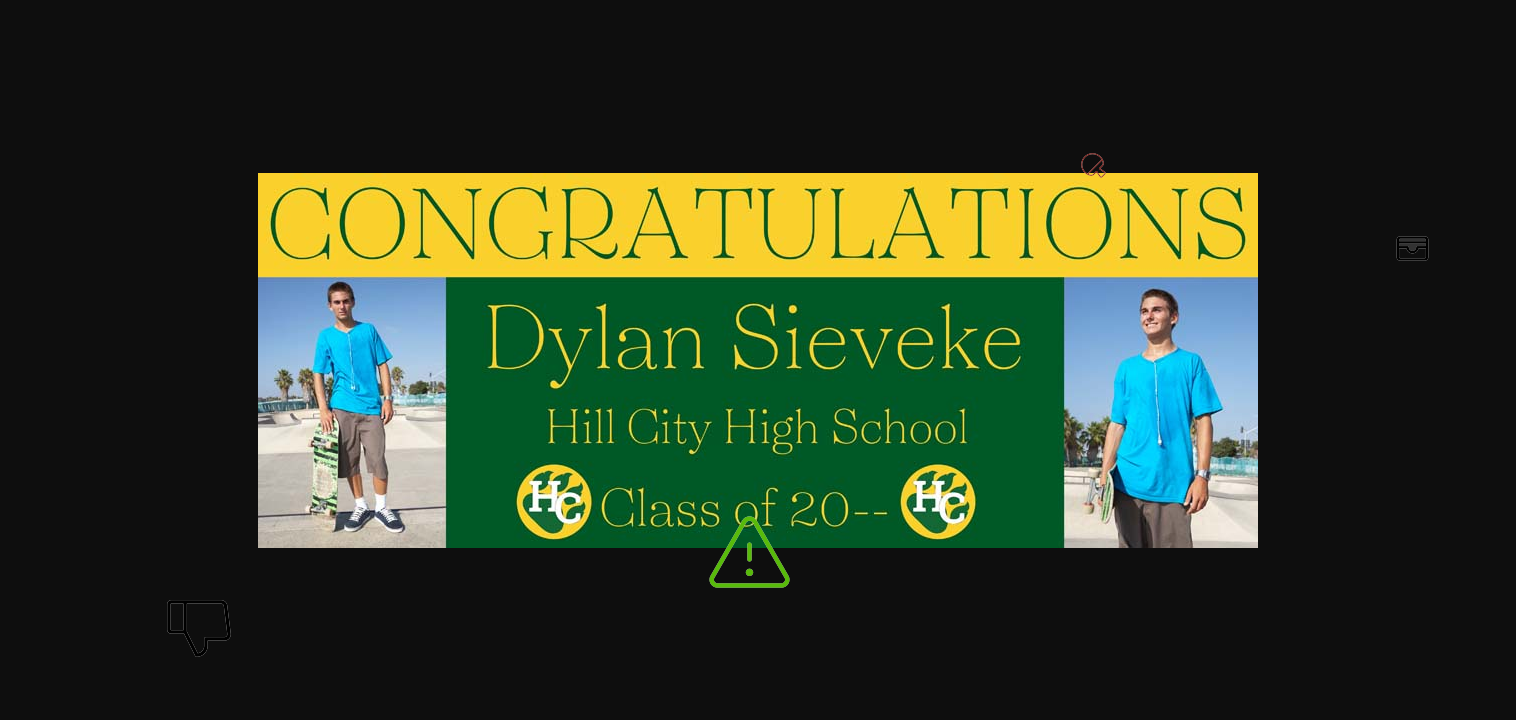 This screenshot has width=1516, height=720. What do you see at coordinates (749, 553) in the screenshot?
I see `indicates a warning or caution state` at bounding box center [749, 553].